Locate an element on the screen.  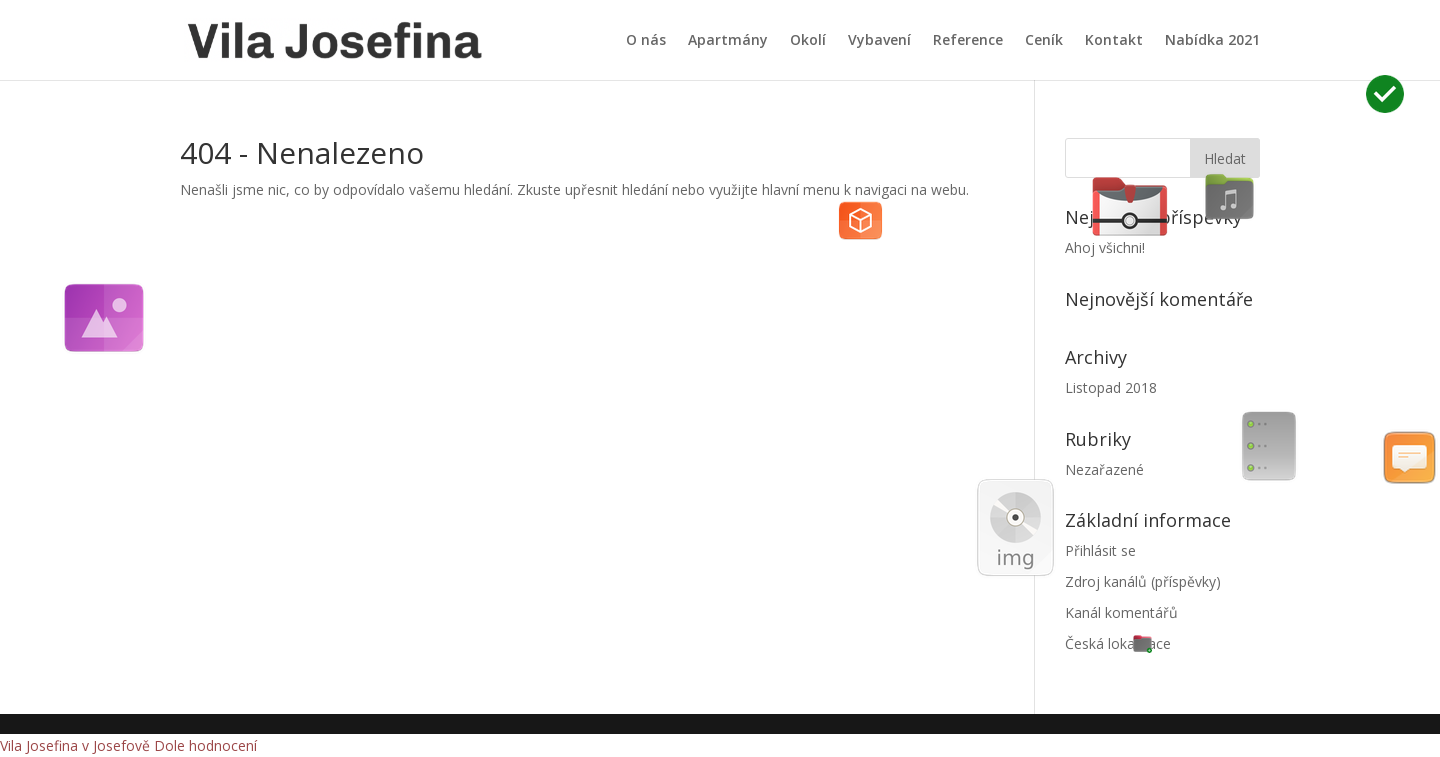
raw disk image file type indicator is located at coordinates (1015, 527).